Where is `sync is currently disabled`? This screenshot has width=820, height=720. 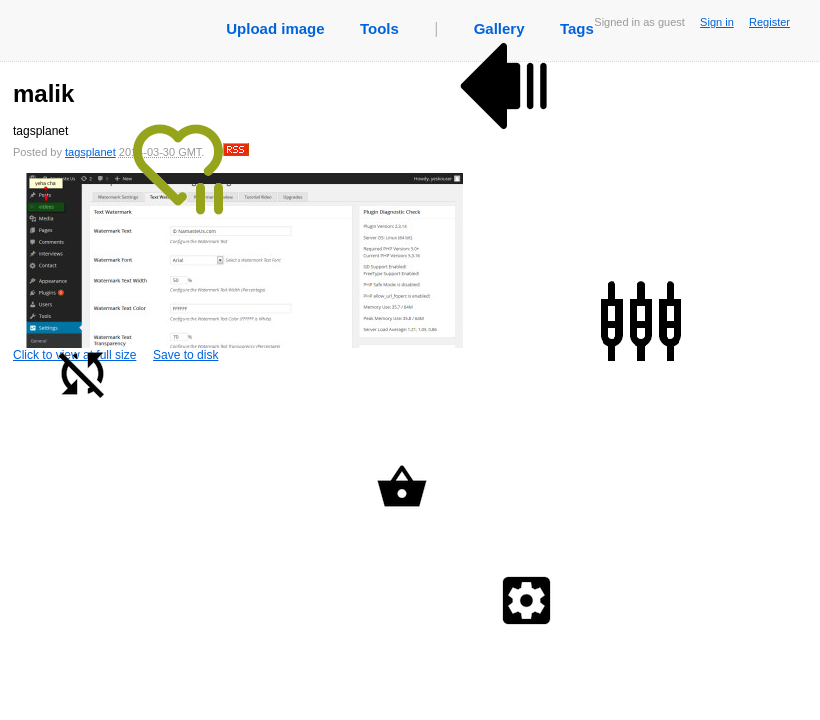 sync is currently disabled is located at coordinates (82, 373).